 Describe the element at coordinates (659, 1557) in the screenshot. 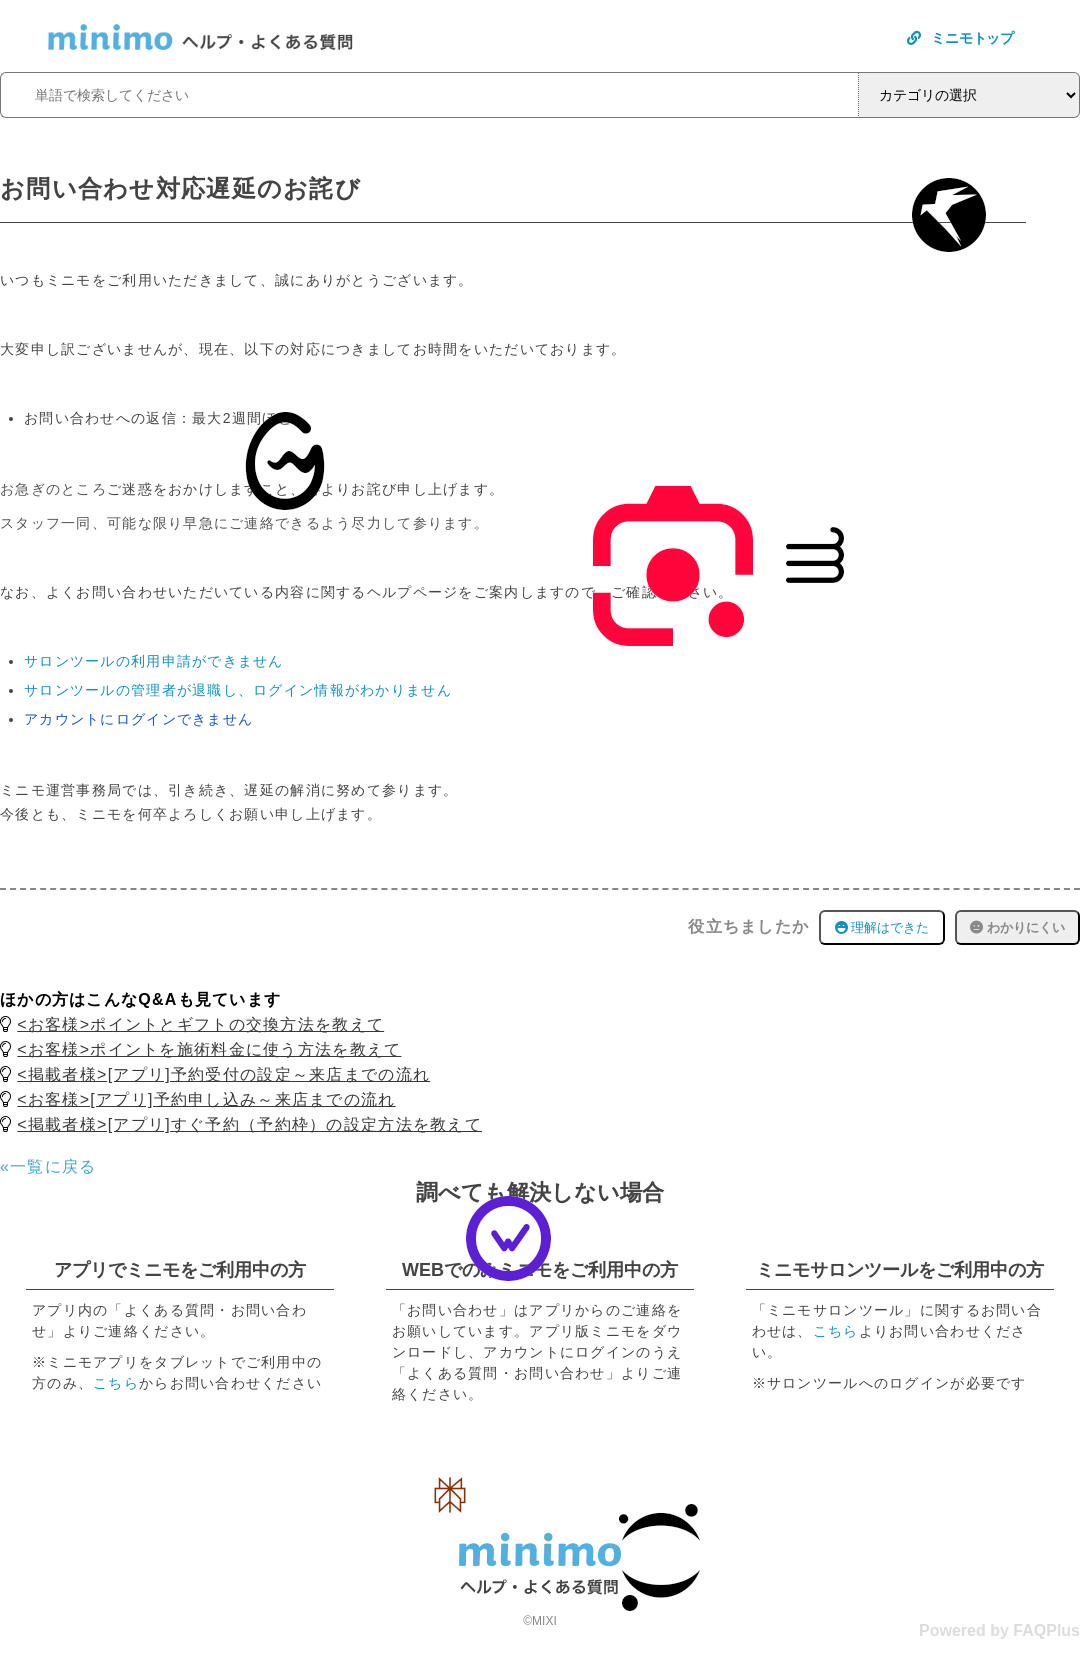

I see `open Jupyter notebook environment` at that location.